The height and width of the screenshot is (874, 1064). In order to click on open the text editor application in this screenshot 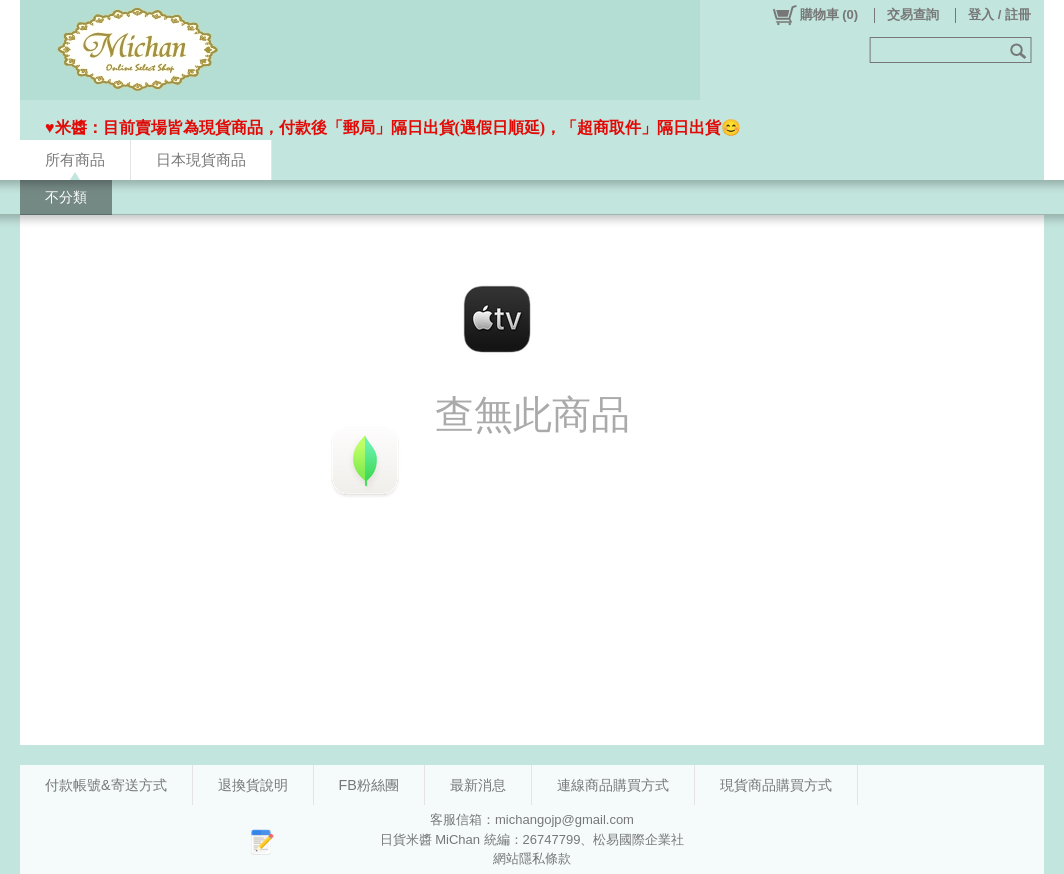, I will do `click(261, 842)`.